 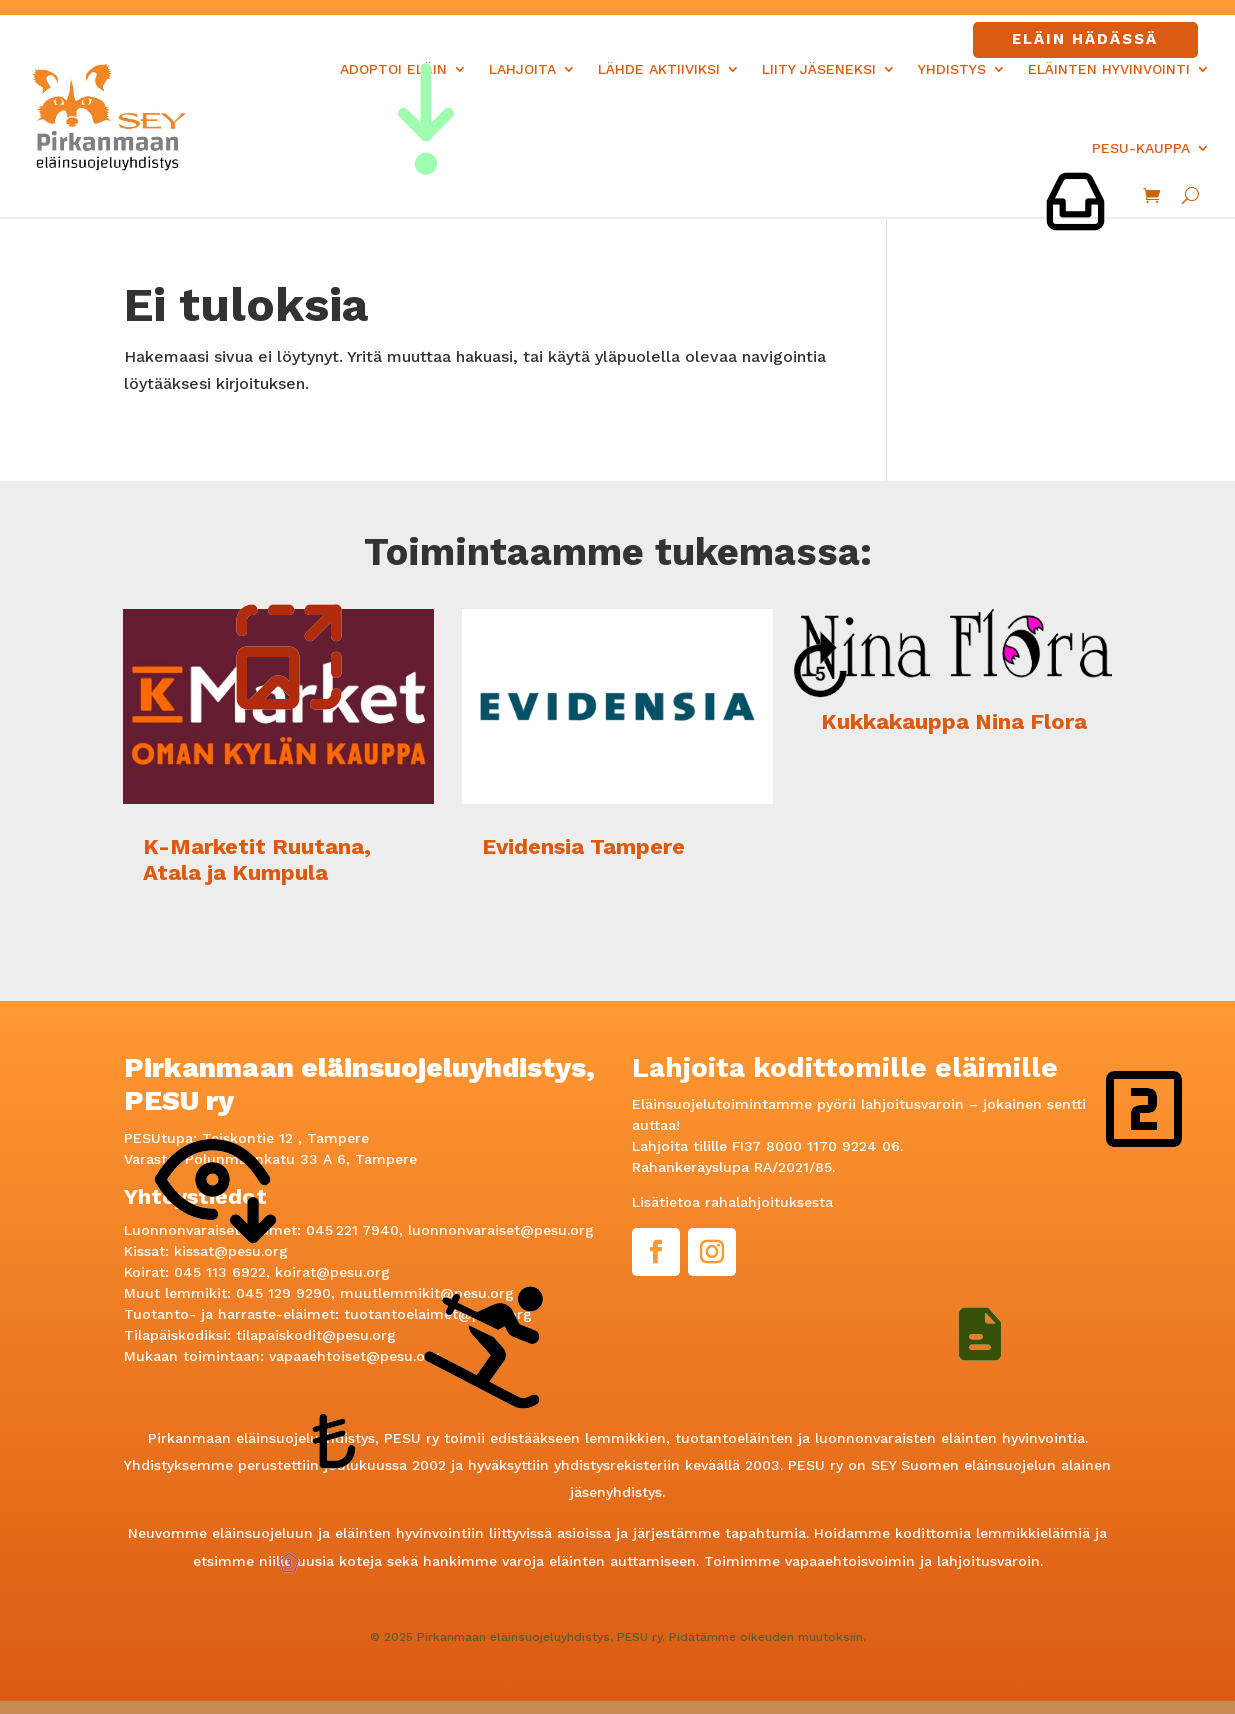 What do you see at coordinates (289, 657) in the screenshot?
I see `upscale or enhance image resolution` at bounding box center [289, 657].